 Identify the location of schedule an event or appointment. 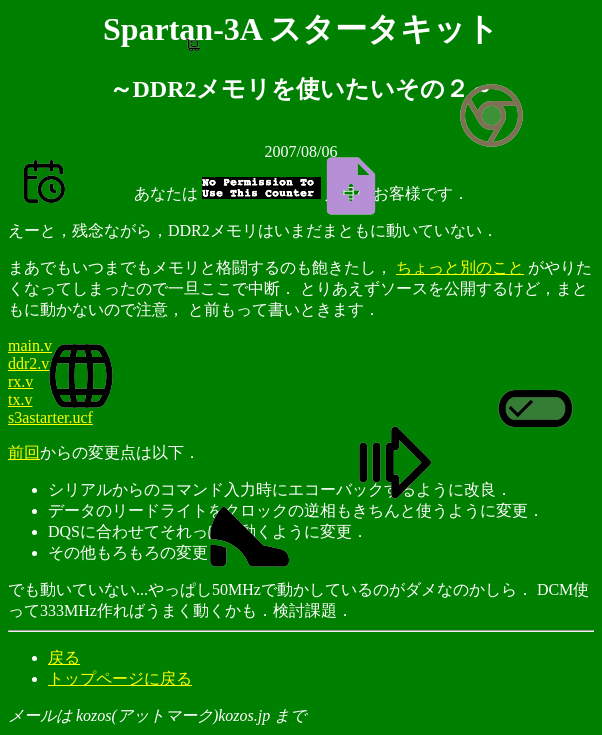
(43, 181).